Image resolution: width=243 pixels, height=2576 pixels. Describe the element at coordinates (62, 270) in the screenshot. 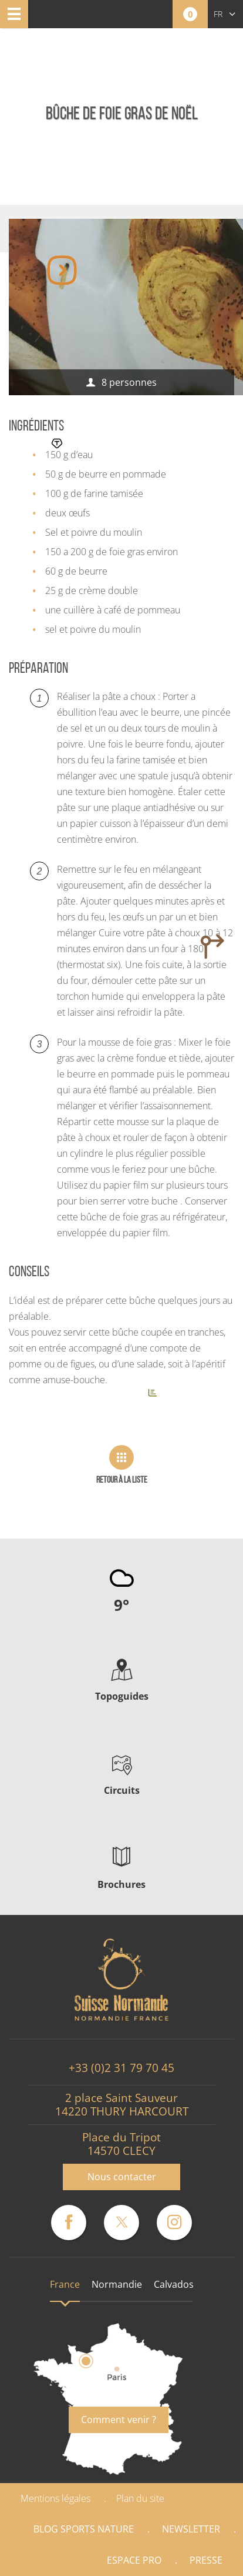

I see `navigate to the next item or page` at that location.